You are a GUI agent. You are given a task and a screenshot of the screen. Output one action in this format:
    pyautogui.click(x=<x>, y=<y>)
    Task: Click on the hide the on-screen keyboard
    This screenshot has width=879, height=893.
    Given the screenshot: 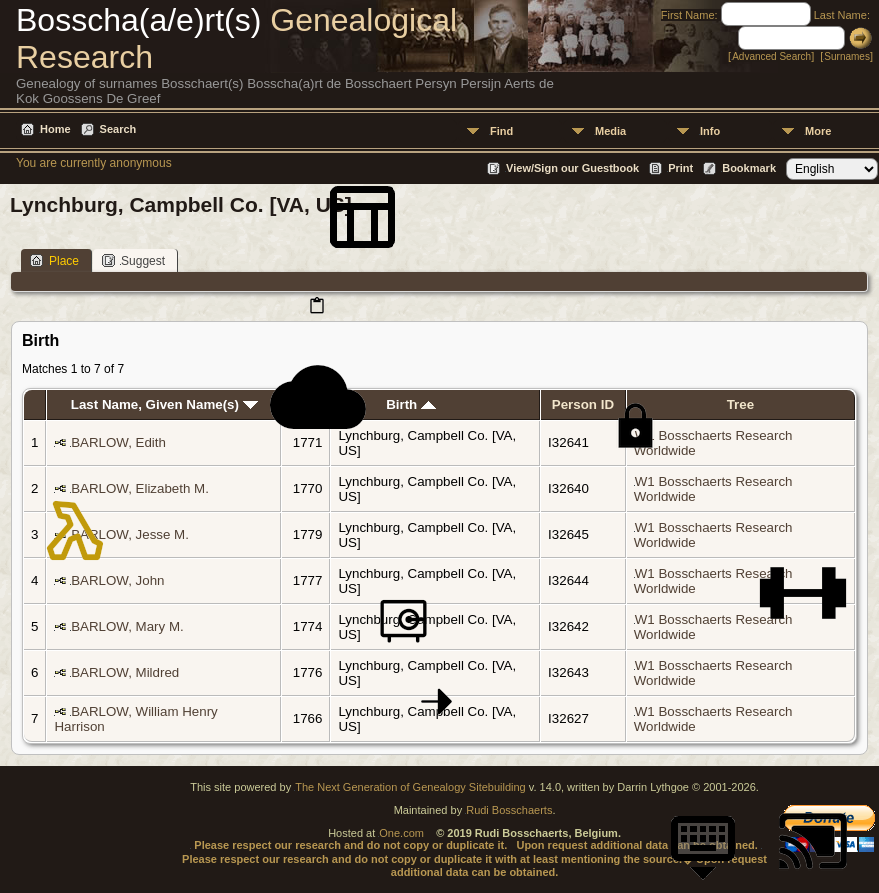 What is the action you would take?
    pyautogui.click(x=703, y=845)
    